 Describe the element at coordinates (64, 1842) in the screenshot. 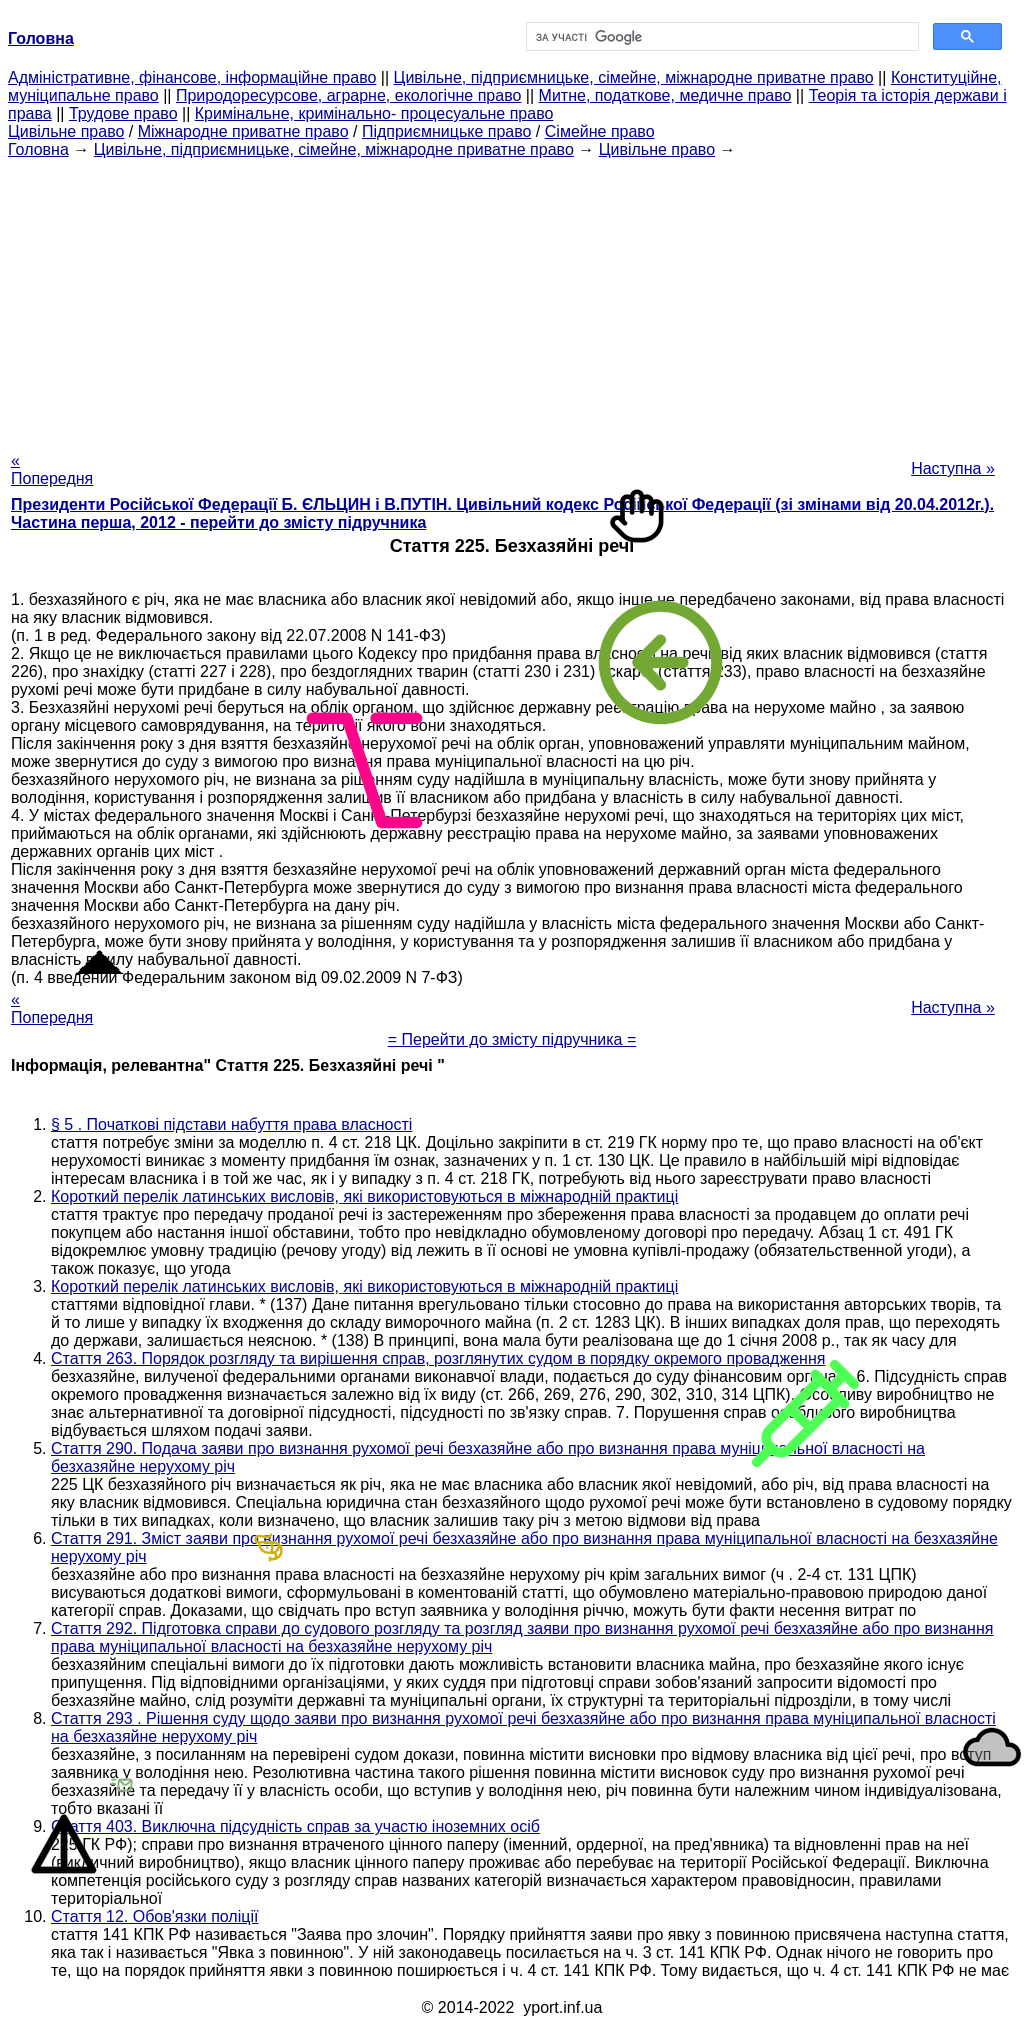

I see `view image details or metadata` at that location.